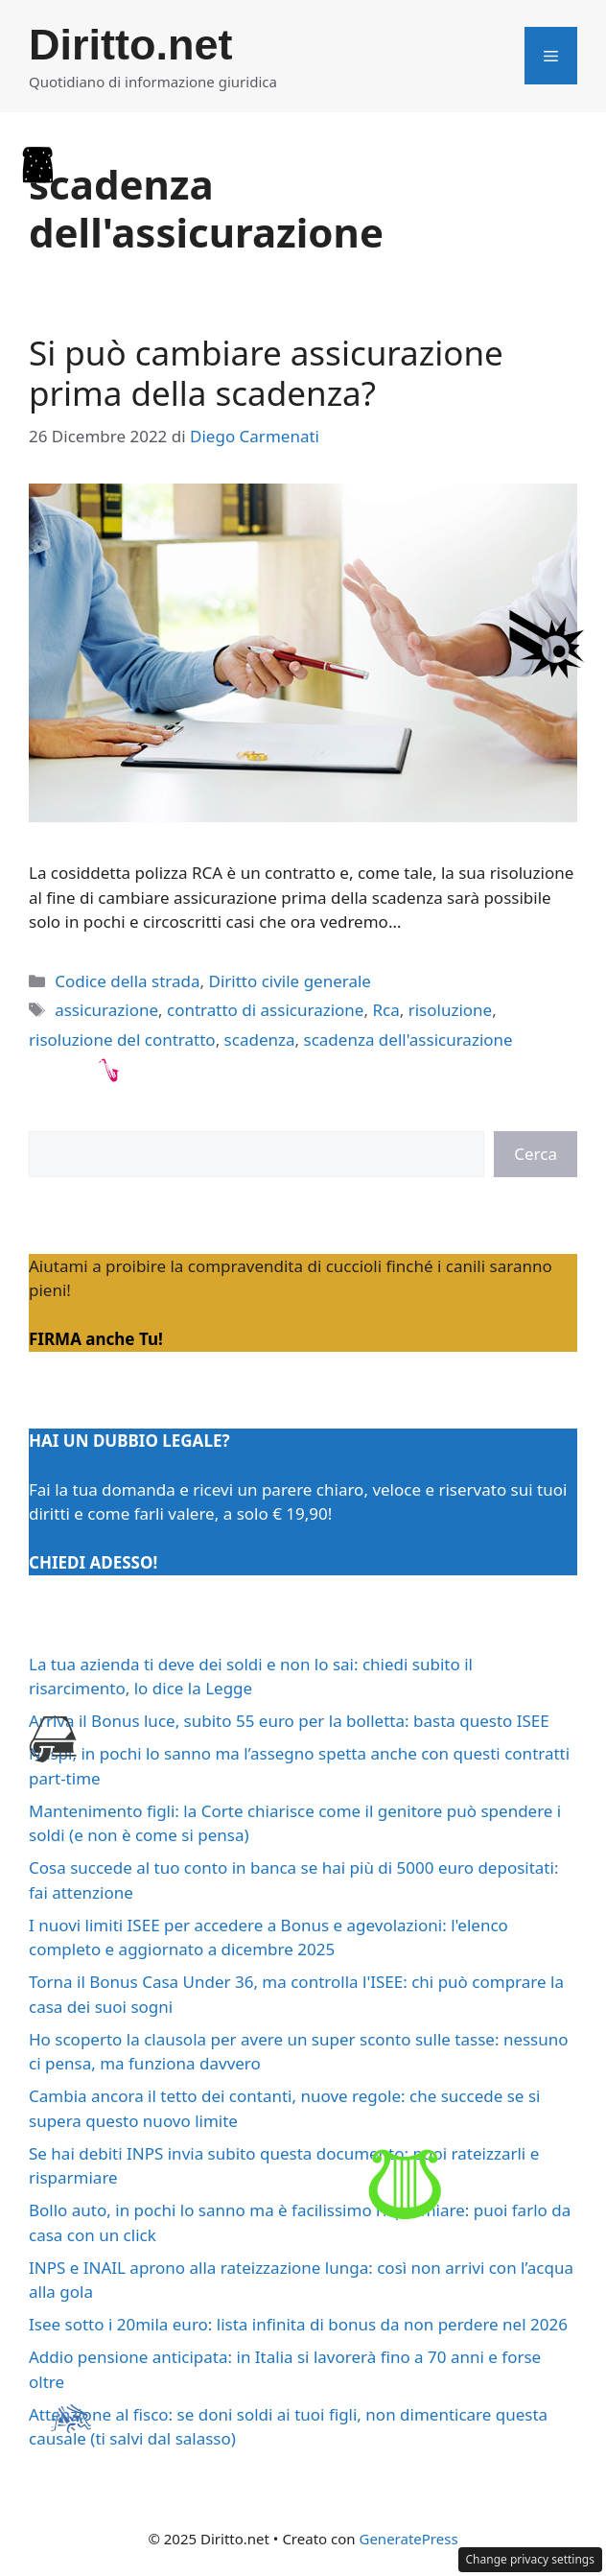 The image size is (606, 2576). What do you see at coordinates (547, 642) in the screenshot?
I see `indicates precision aiming or targeting mode` at bounding box center [547, 642].